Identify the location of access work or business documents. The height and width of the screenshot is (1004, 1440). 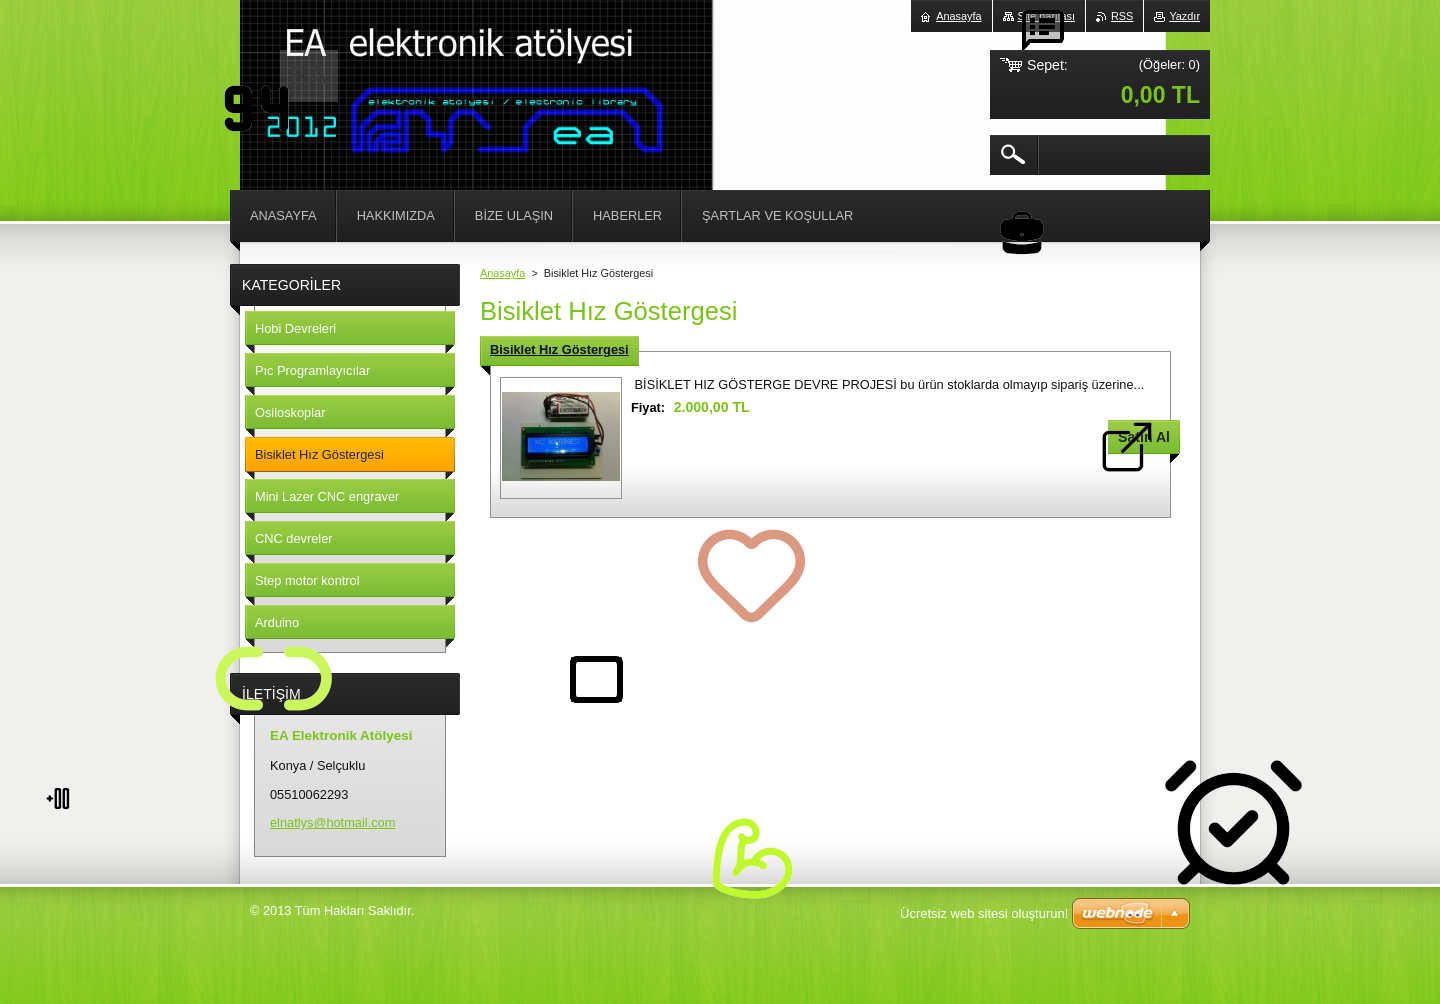
(1022, 233).